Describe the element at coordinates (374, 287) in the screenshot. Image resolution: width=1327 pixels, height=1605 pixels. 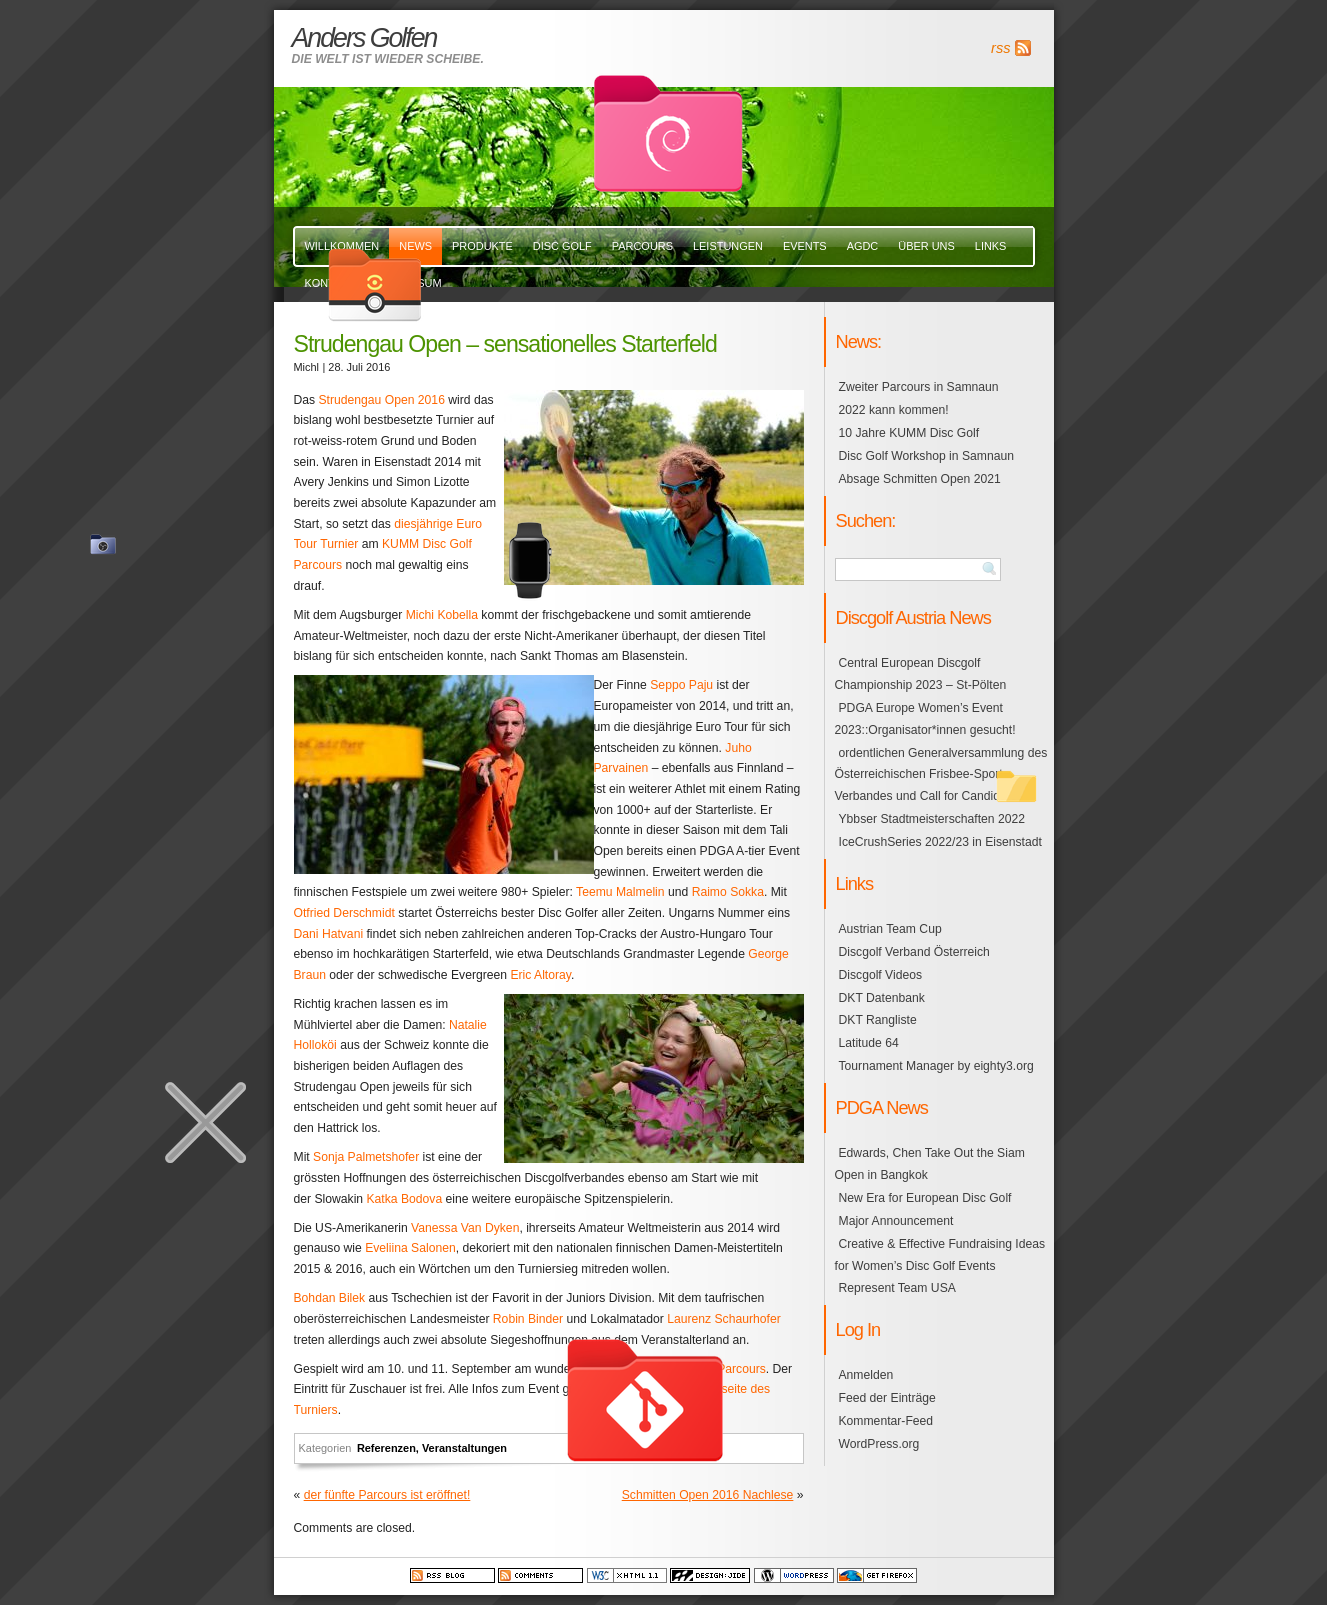
I see `folder containing pokémon-related files or games` at that location.